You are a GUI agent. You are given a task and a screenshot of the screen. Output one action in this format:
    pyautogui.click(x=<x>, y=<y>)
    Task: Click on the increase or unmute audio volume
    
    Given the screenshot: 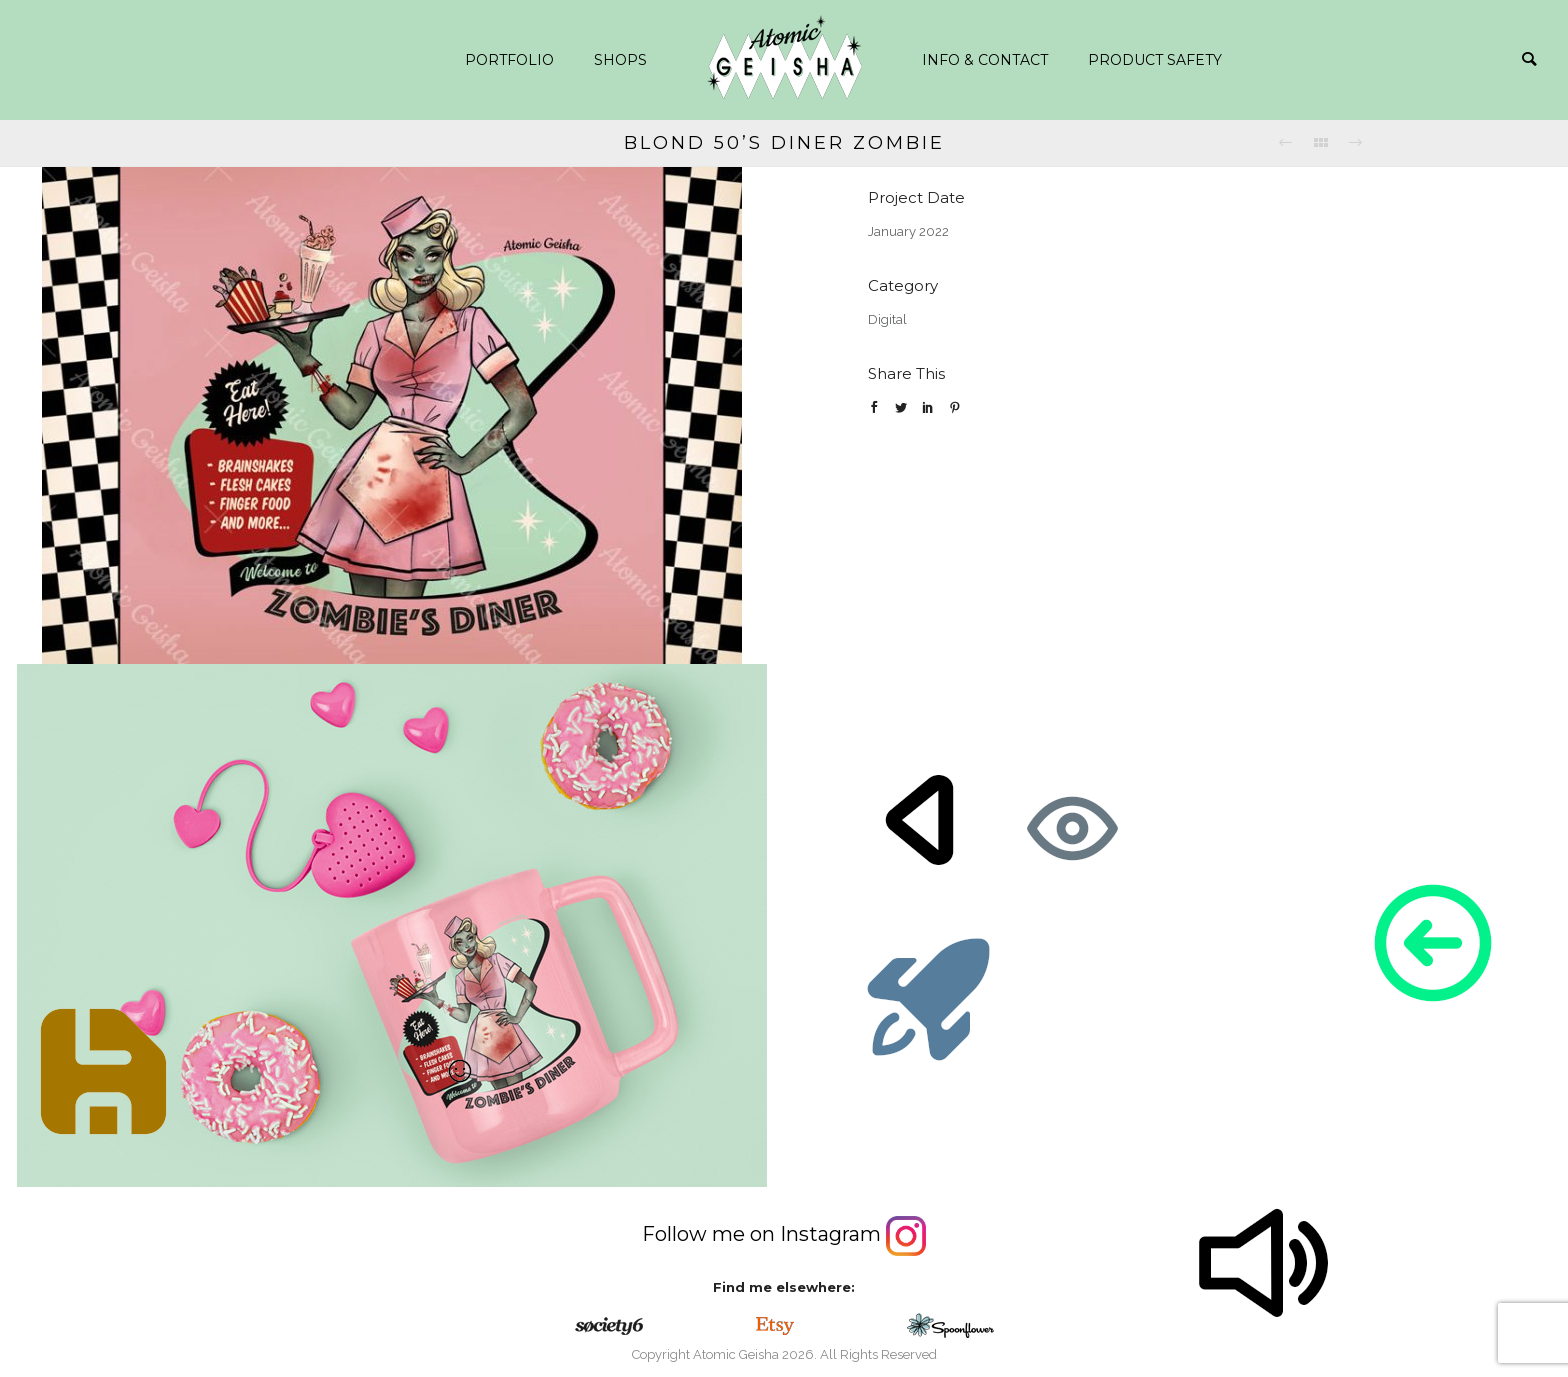 What is the action you would take?
    pyautogui.click(x=1262, y=1263)
    